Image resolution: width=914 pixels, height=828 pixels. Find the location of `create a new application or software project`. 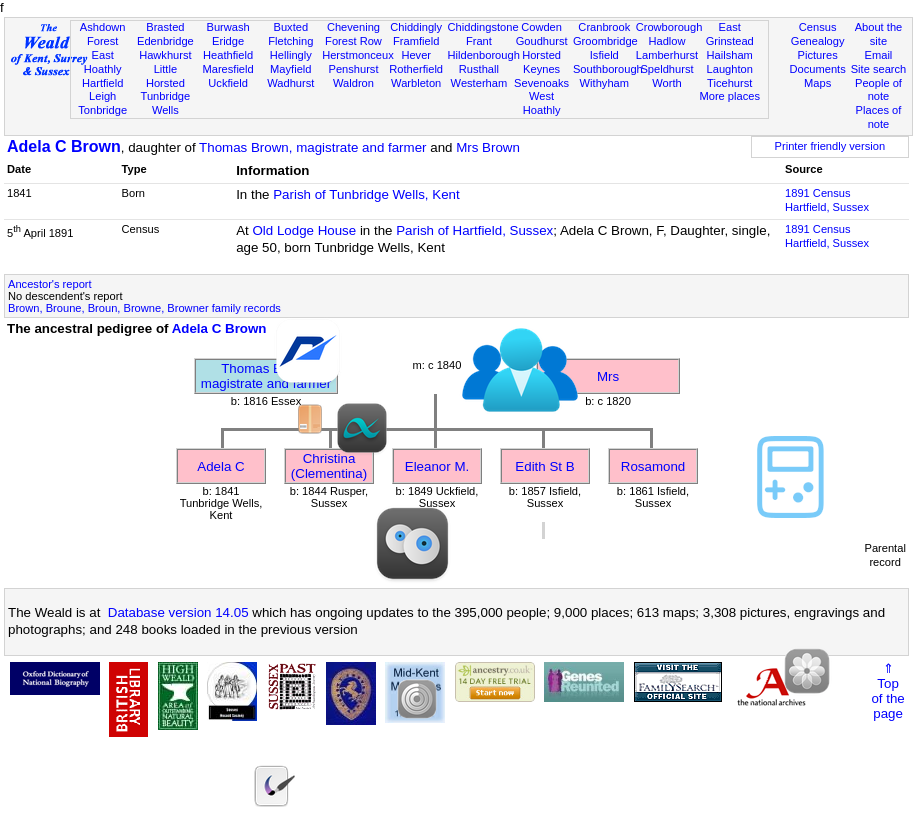

create a new application or software project is located at coordinates (274, 786).